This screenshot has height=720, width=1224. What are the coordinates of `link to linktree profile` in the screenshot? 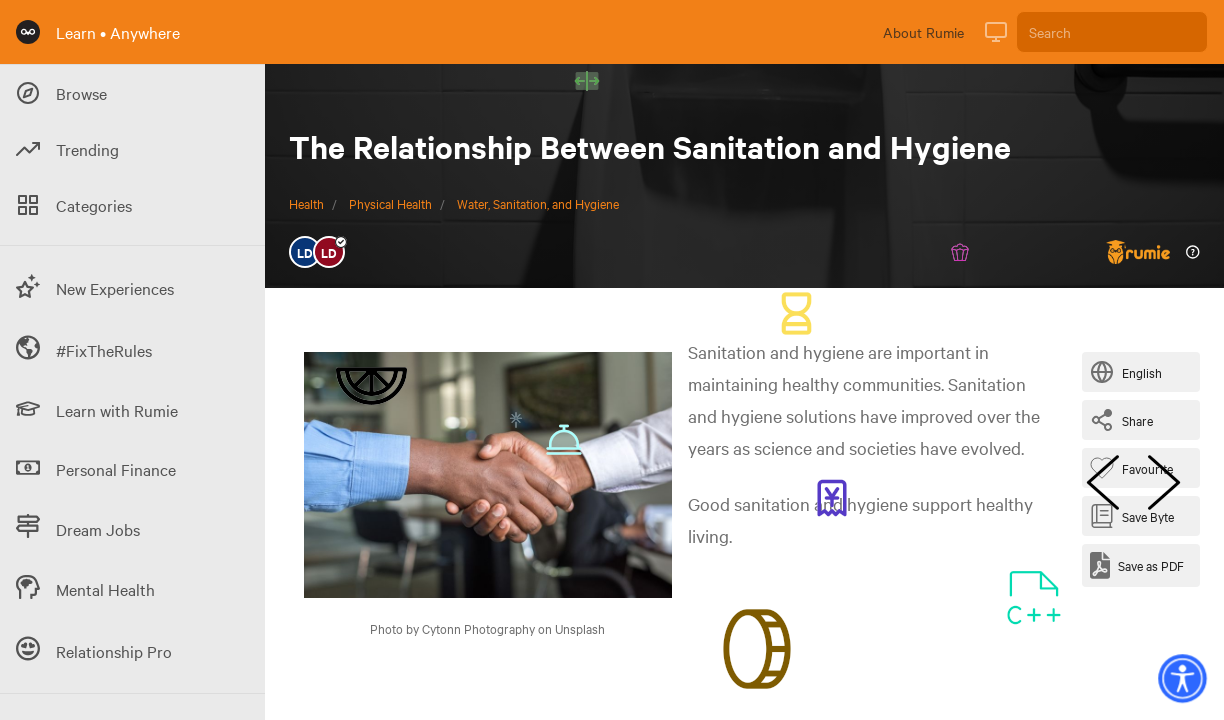 It's located at (516, 420).